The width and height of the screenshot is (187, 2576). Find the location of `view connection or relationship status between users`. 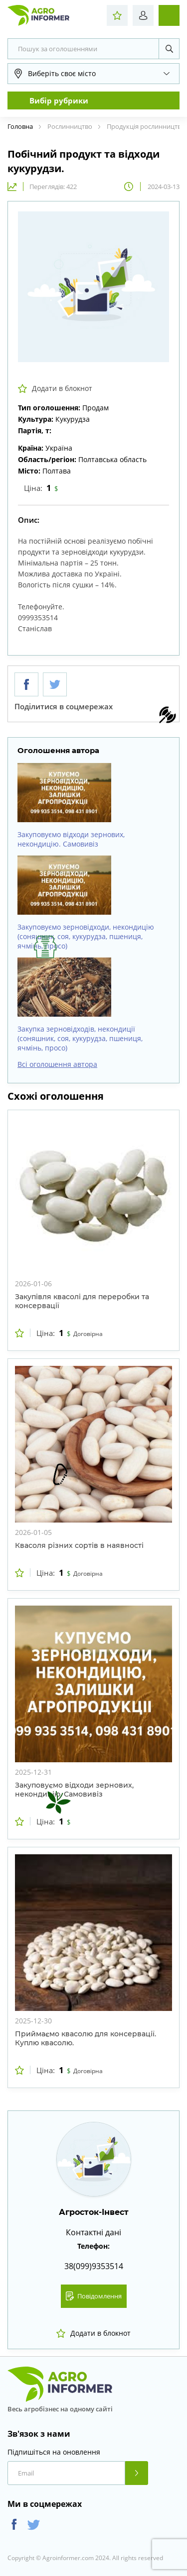

view connection or relationship status between users is located at coordinates (45, 947).